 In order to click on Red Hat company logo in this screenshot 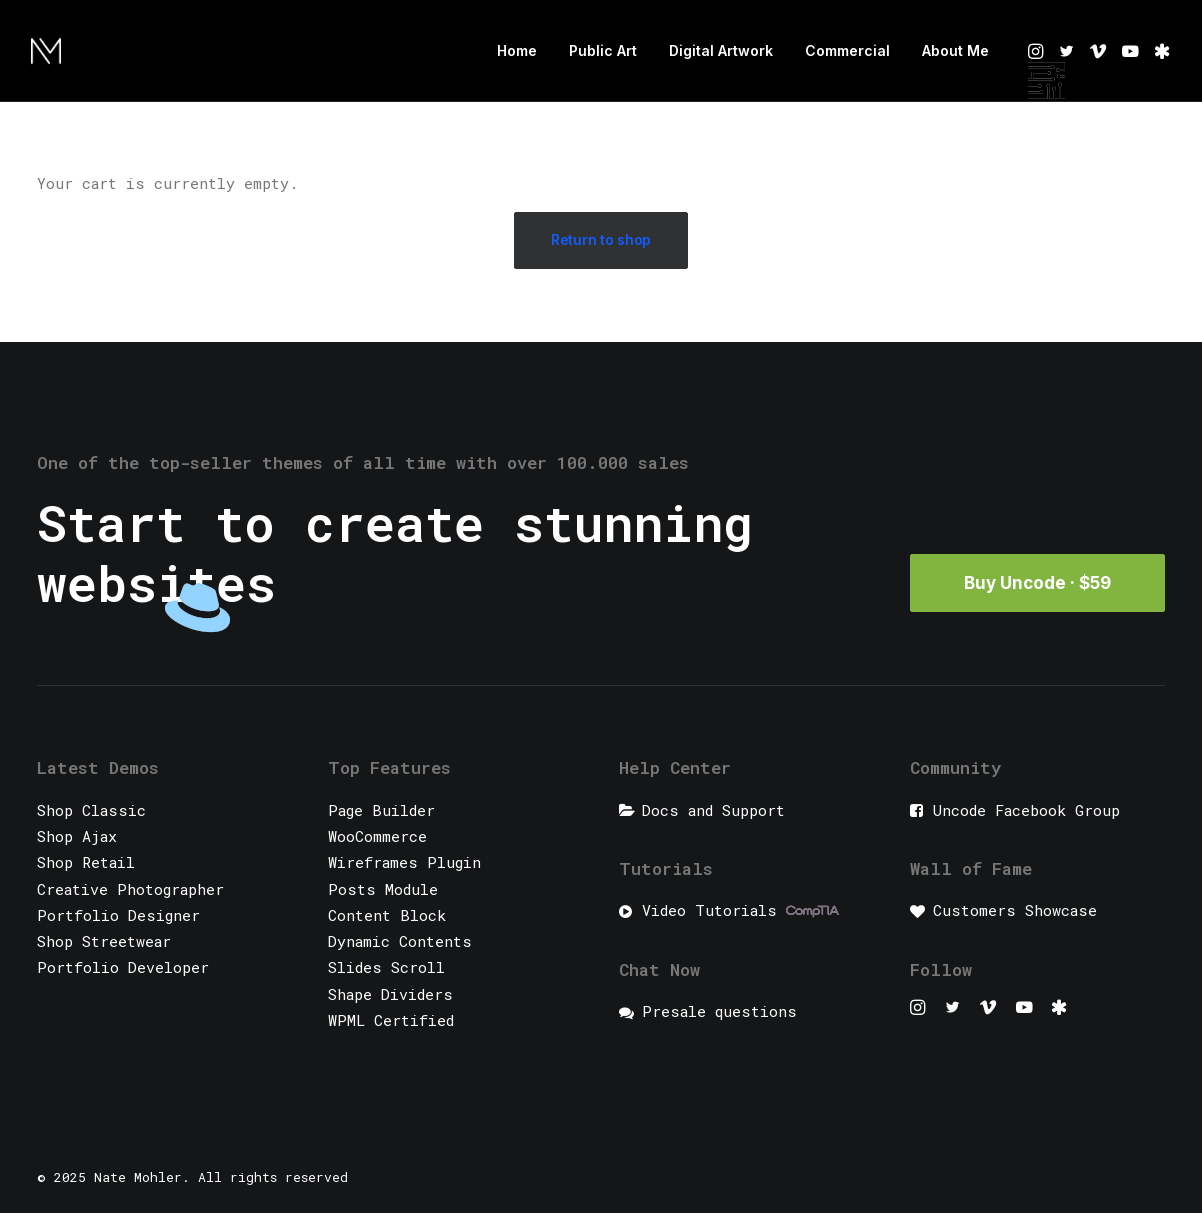, I will do `click(197, 607)`.